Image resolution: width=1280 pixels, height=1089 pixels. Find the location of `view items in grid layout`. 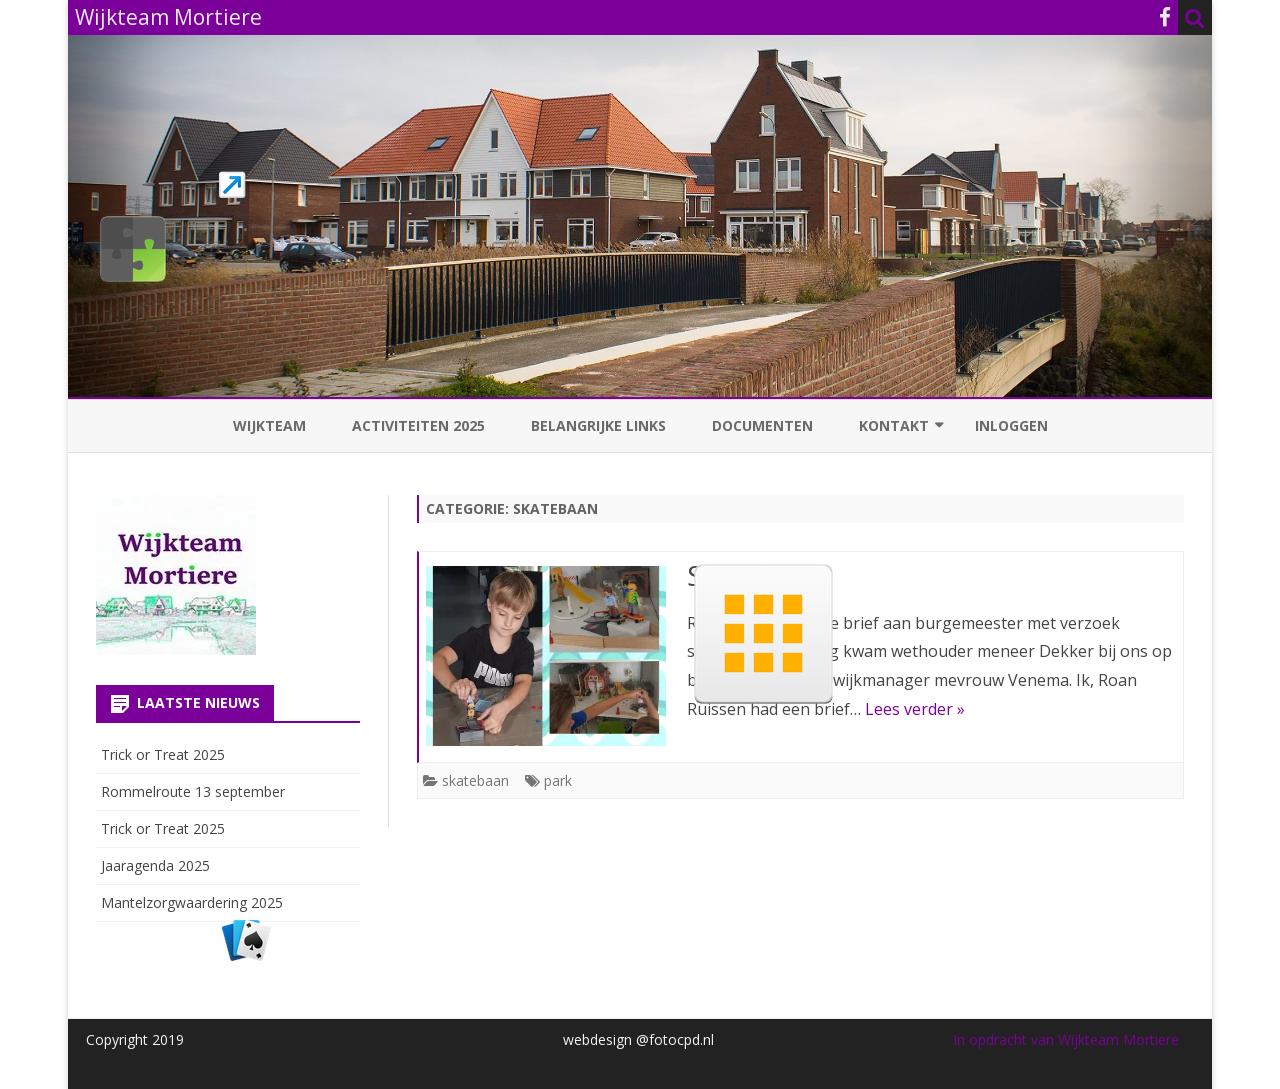

view items in grid layout is located at coordinates (763, 633).